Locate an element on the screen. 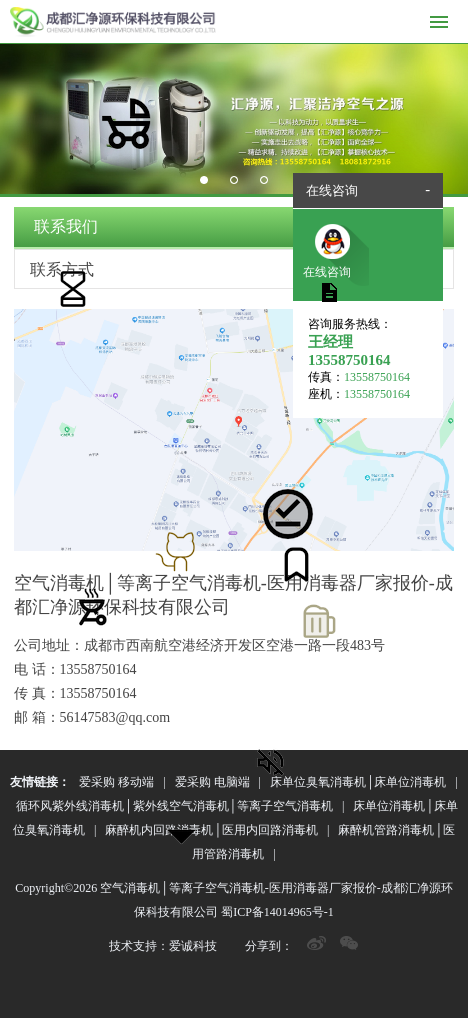  view project on github is located at coordinates (179, 551).